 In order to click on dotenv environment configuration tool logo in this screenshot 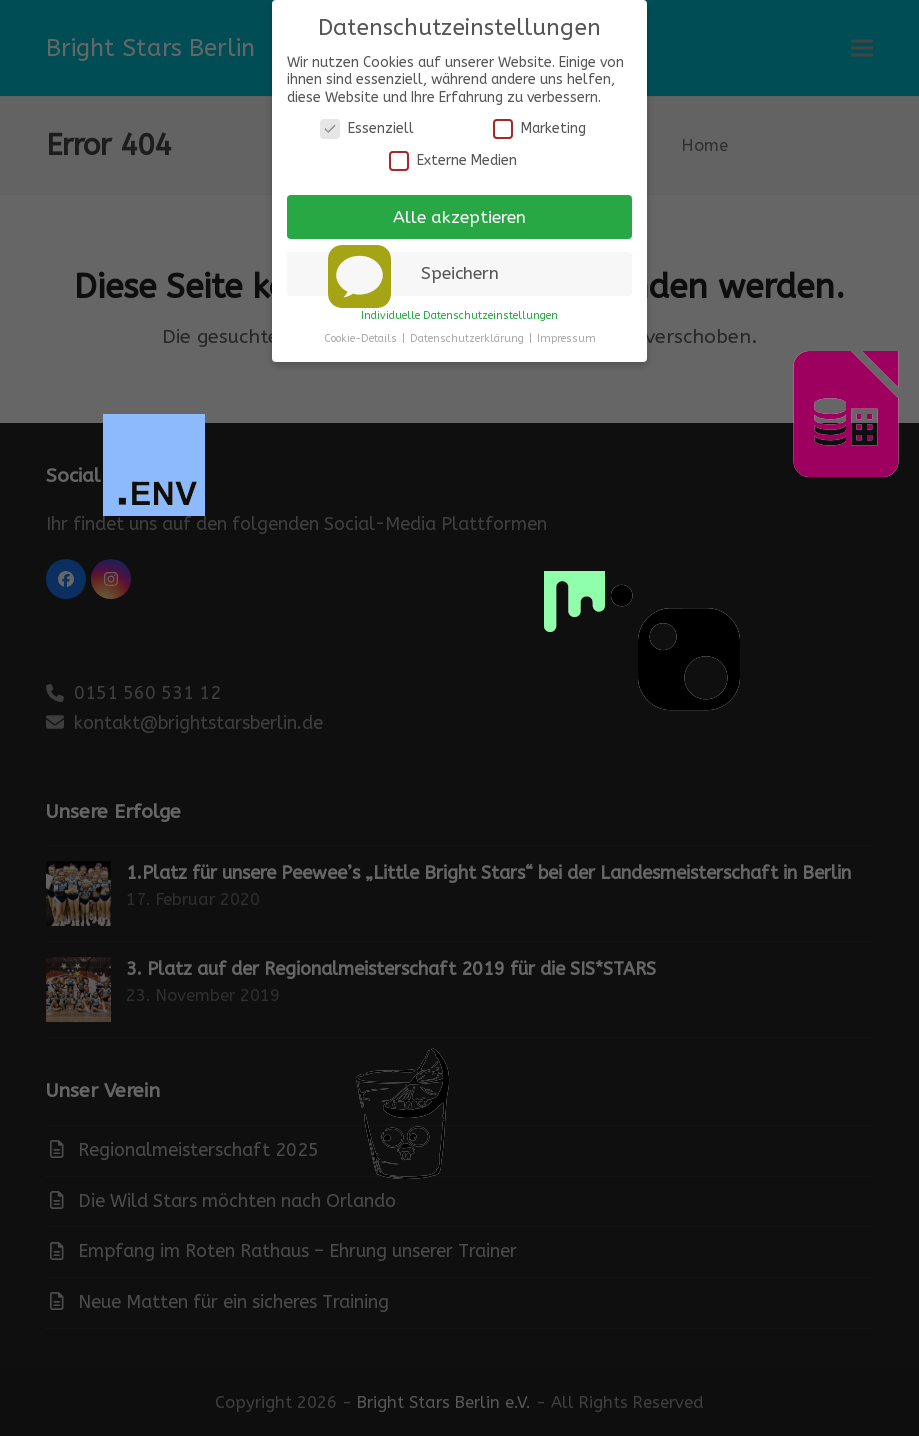, I will do `click(154, 465)`.